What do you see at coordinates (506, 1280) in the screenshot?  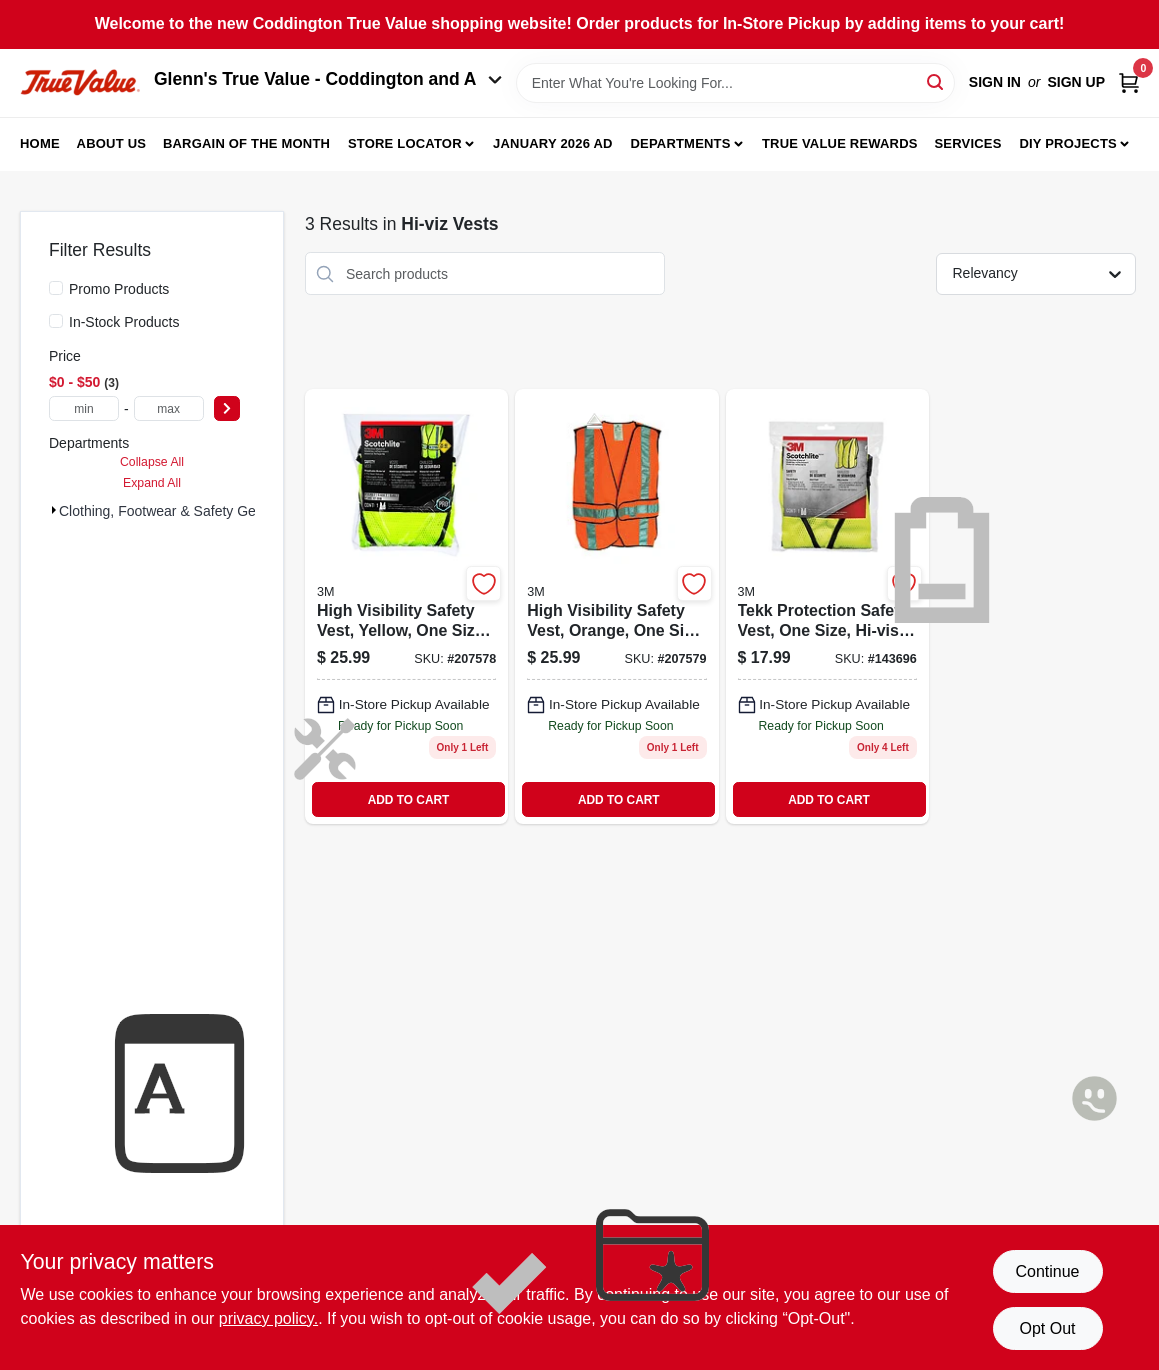 I see `indicates a completed or successful action` at bounding box center [506, 1280].